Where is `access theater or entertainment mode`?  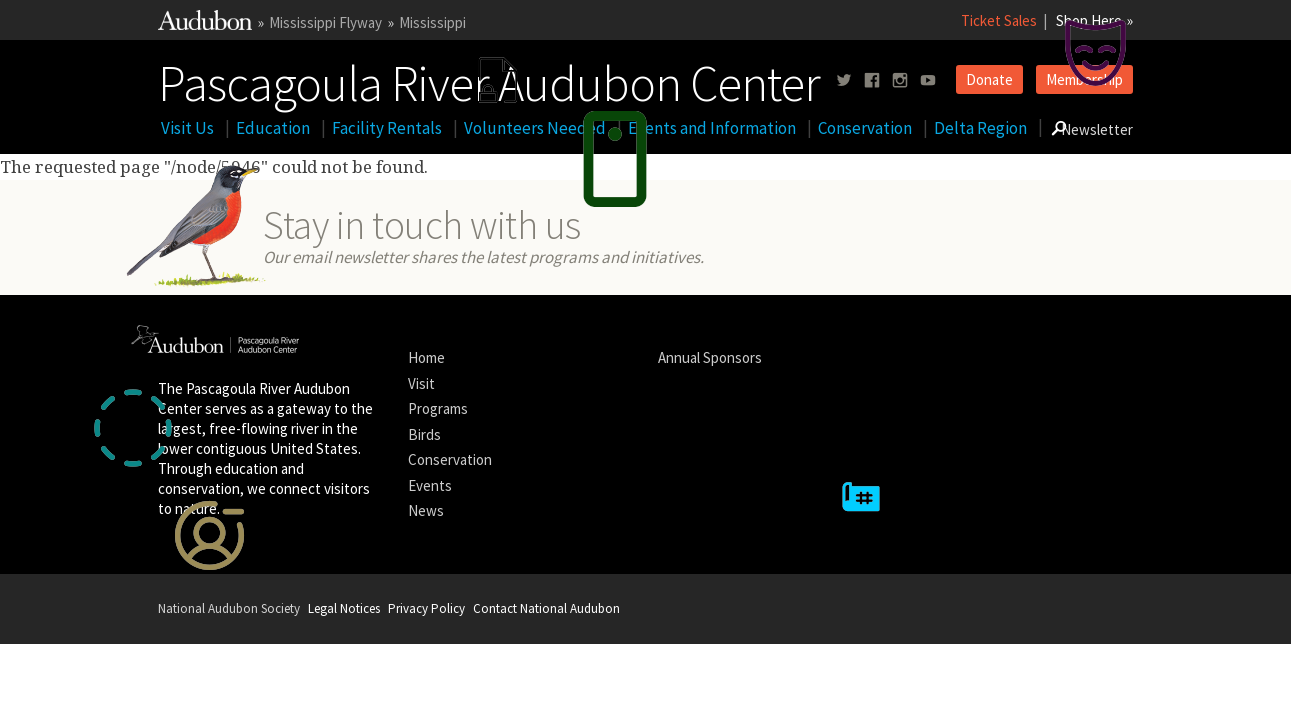
access theater or entertainment mode is located at coordinates (1095, 50).